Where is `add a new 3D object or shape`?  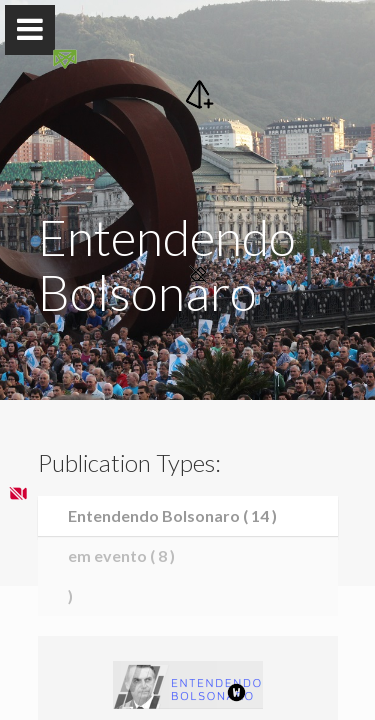
add a new 3D object or shape is located at coordinates (199, 94).